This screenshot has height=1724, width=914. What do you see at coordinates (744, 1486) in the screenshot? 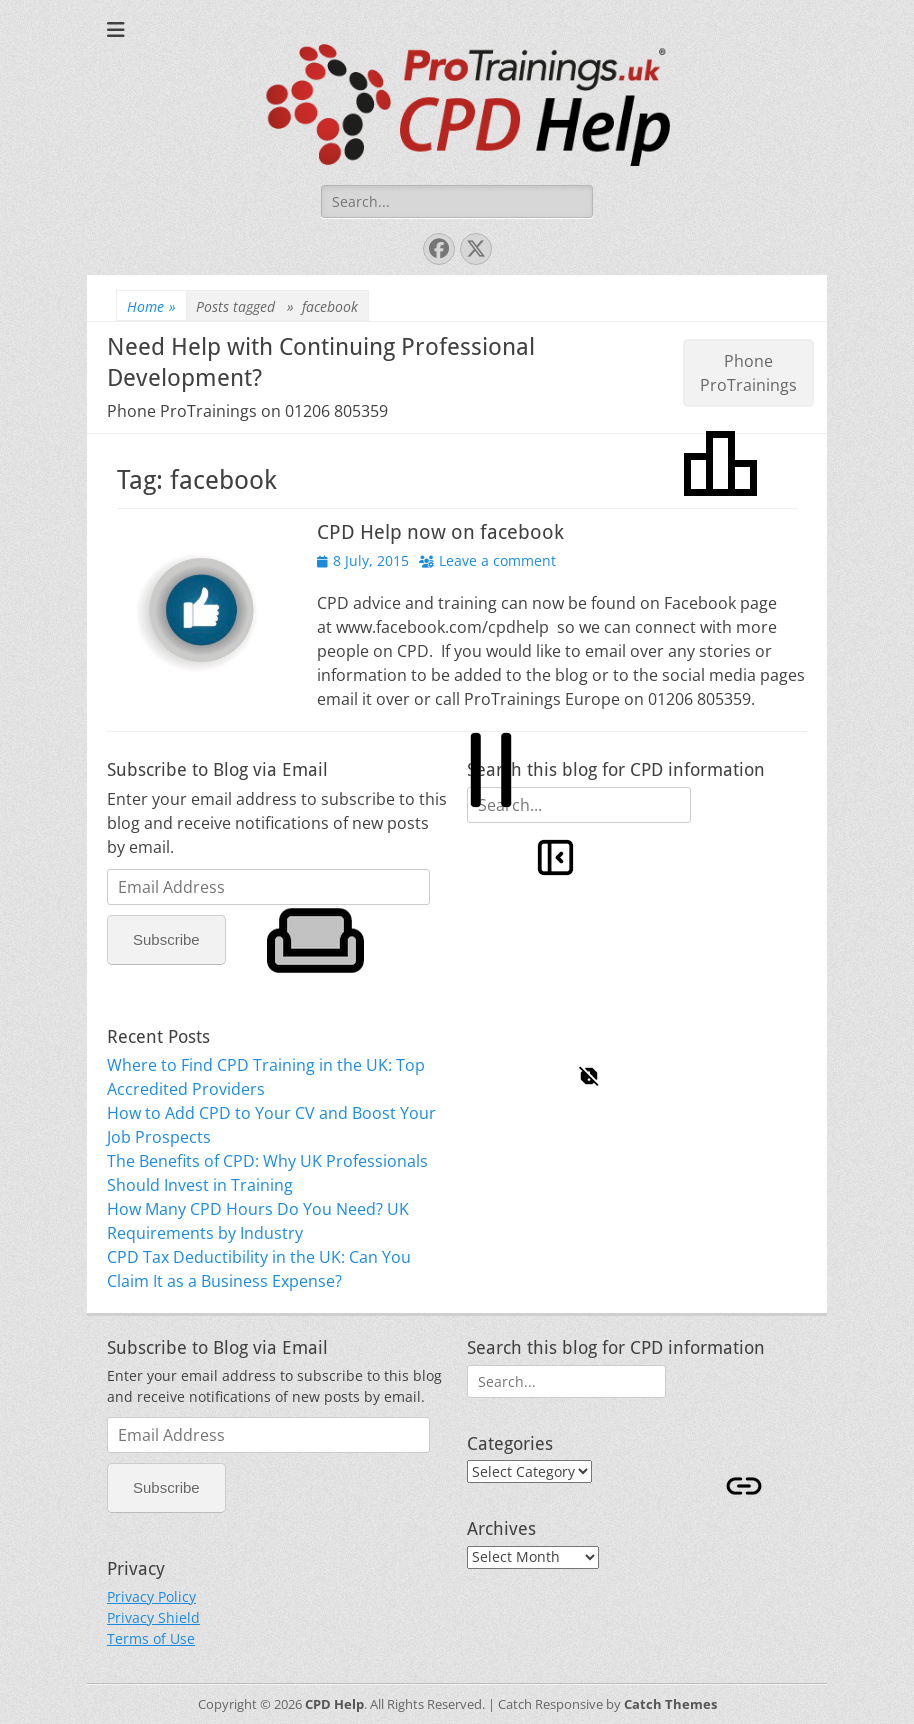
I see `insert a hyperlink` at bounding box center [744, 1486].